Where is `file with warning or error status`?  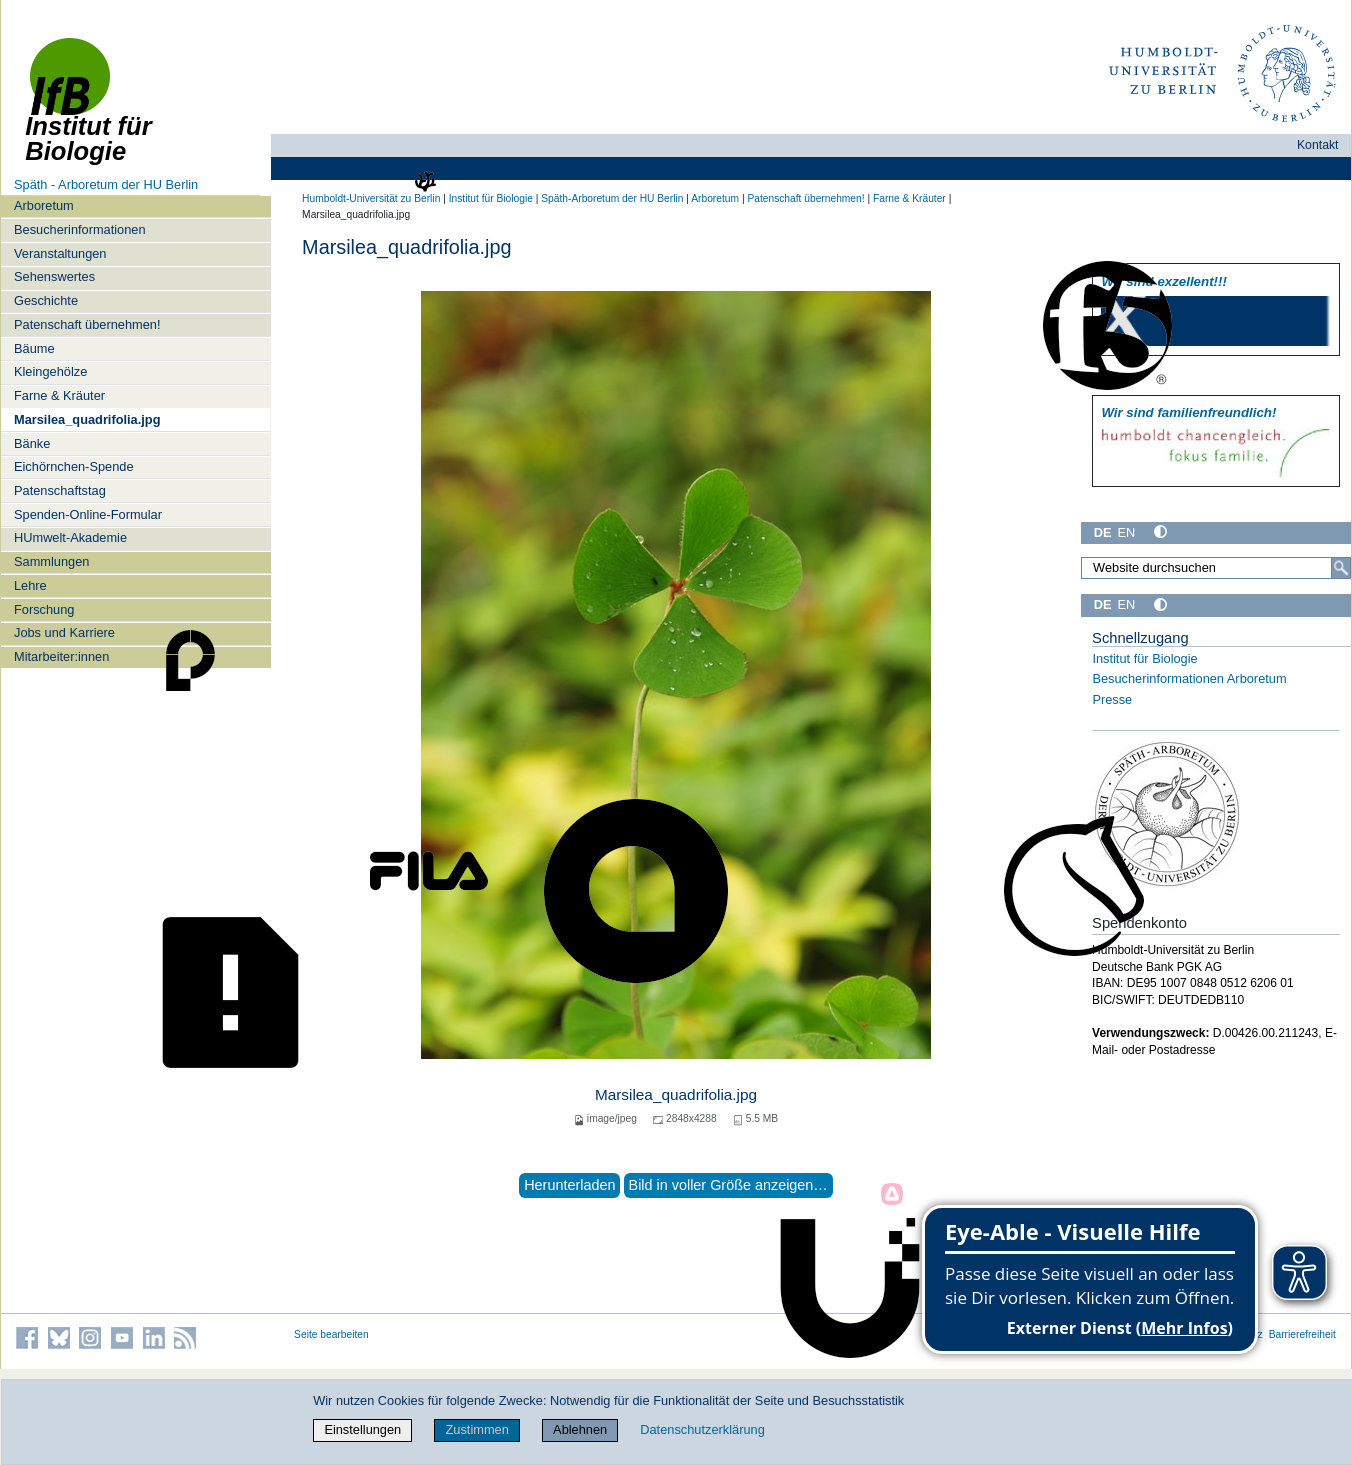 file with warning or error status is located at coordinates (230, 992).